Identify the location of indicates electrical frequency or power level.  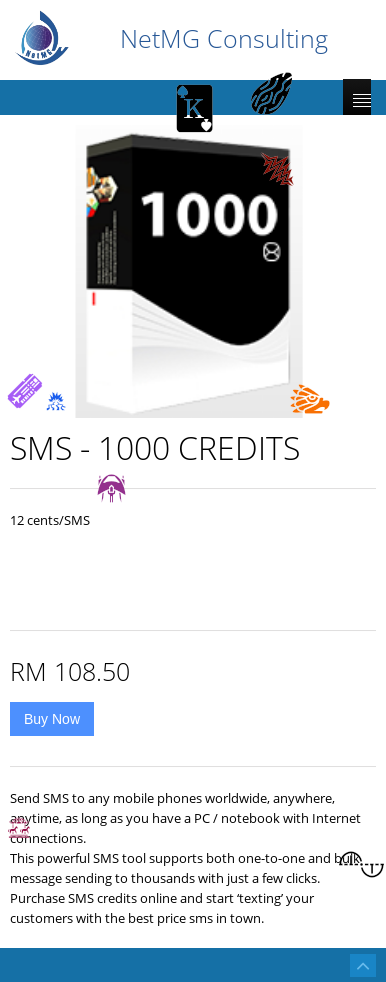
(277, 169).